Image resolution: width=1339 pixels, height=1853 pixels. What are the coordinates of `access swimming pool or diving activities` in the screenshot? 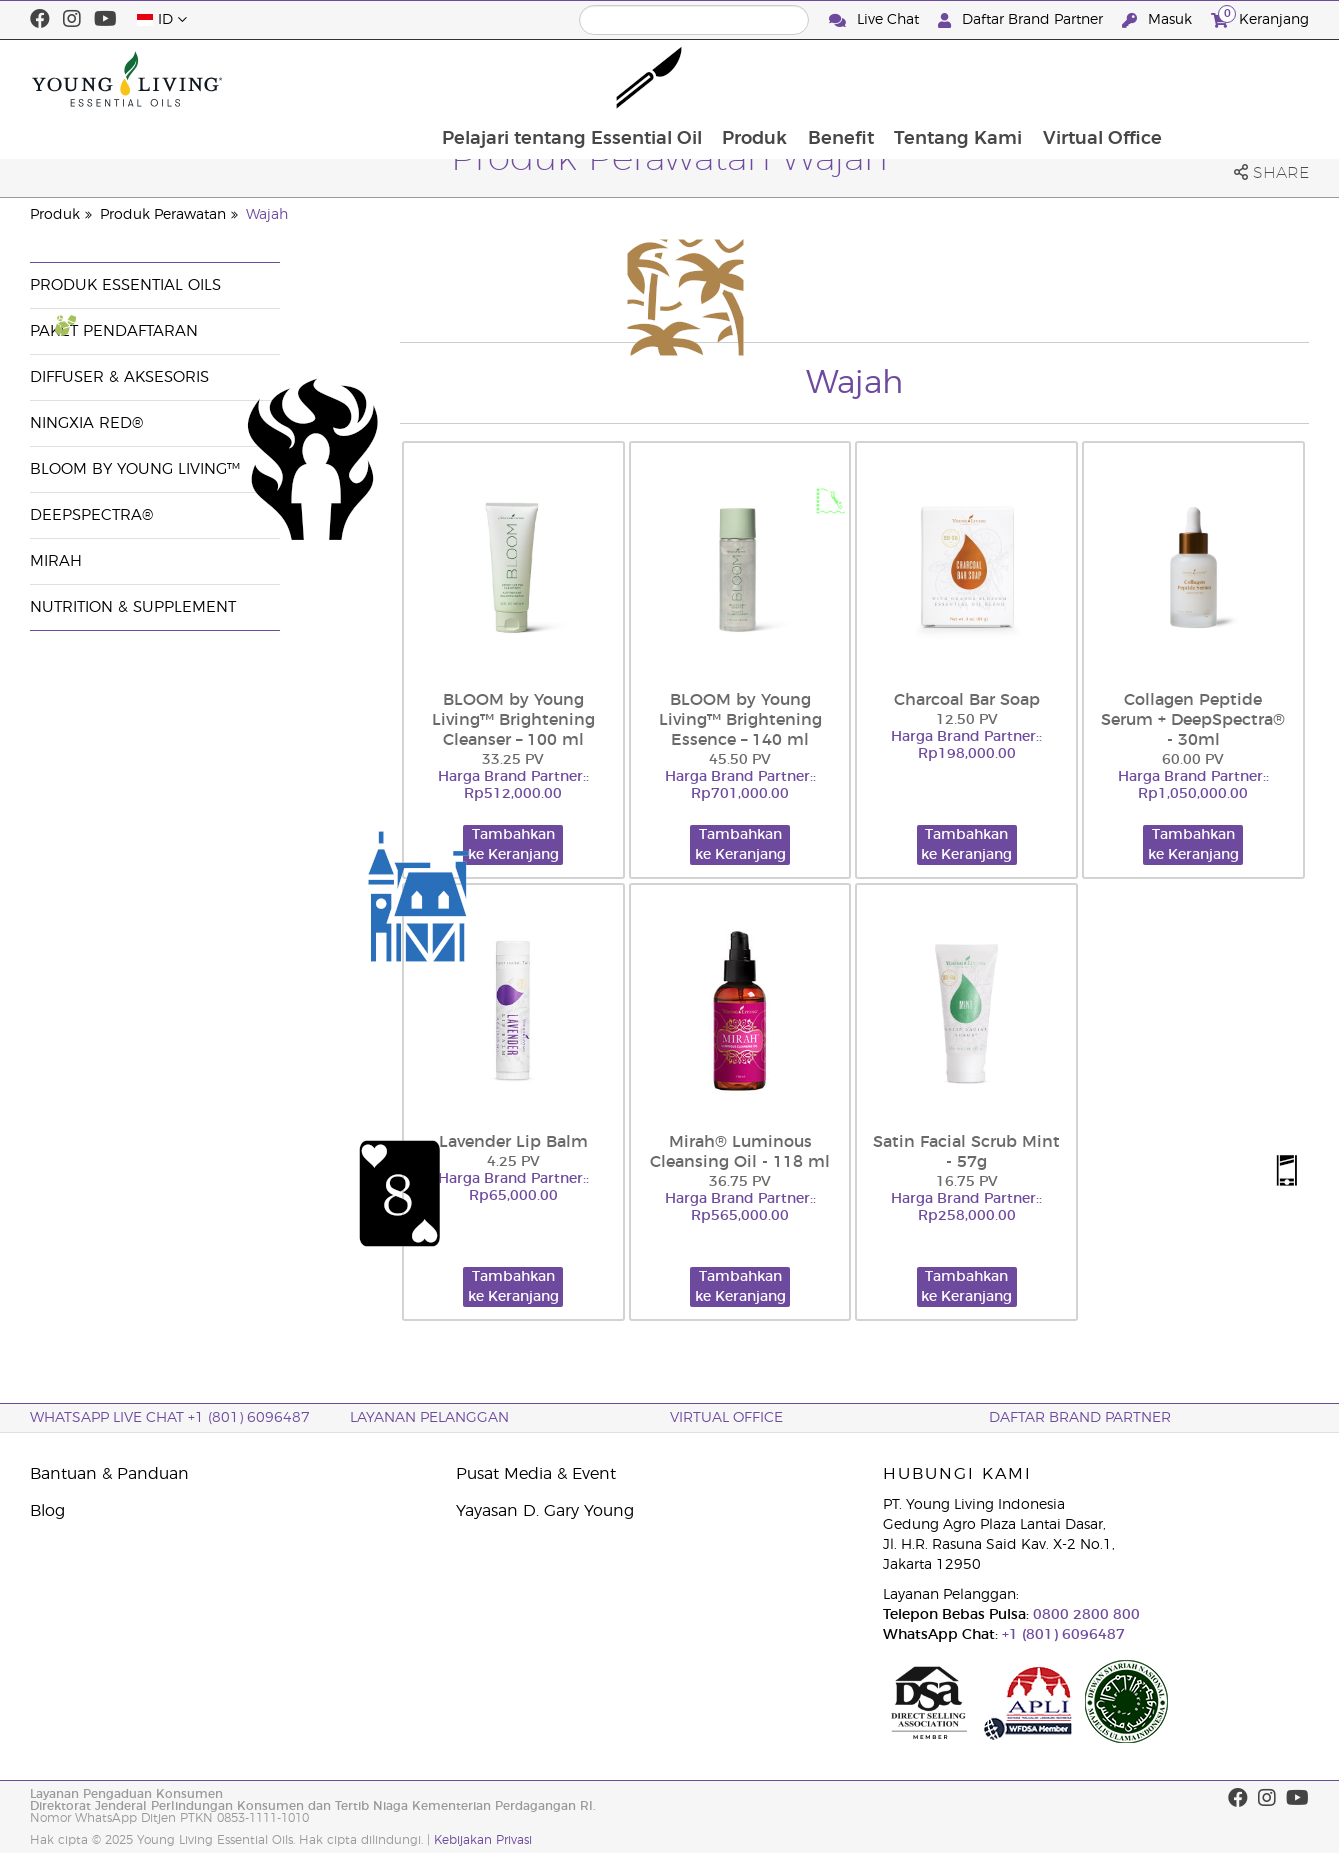 It's located at (830, 499).